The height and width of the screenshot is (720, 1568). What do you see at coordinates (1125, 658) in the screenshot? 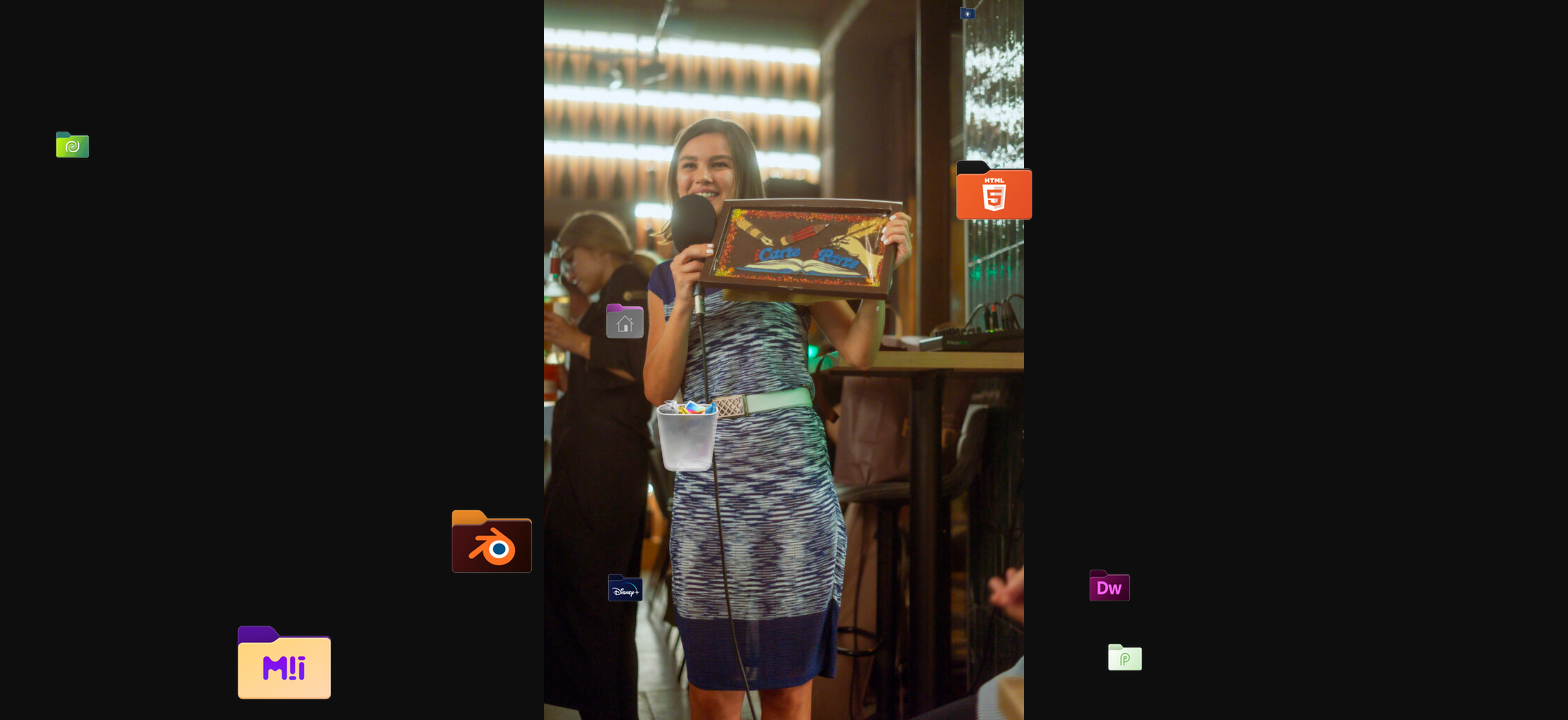
I see `open android pie system files folder` at bounding box center [1125, 658].